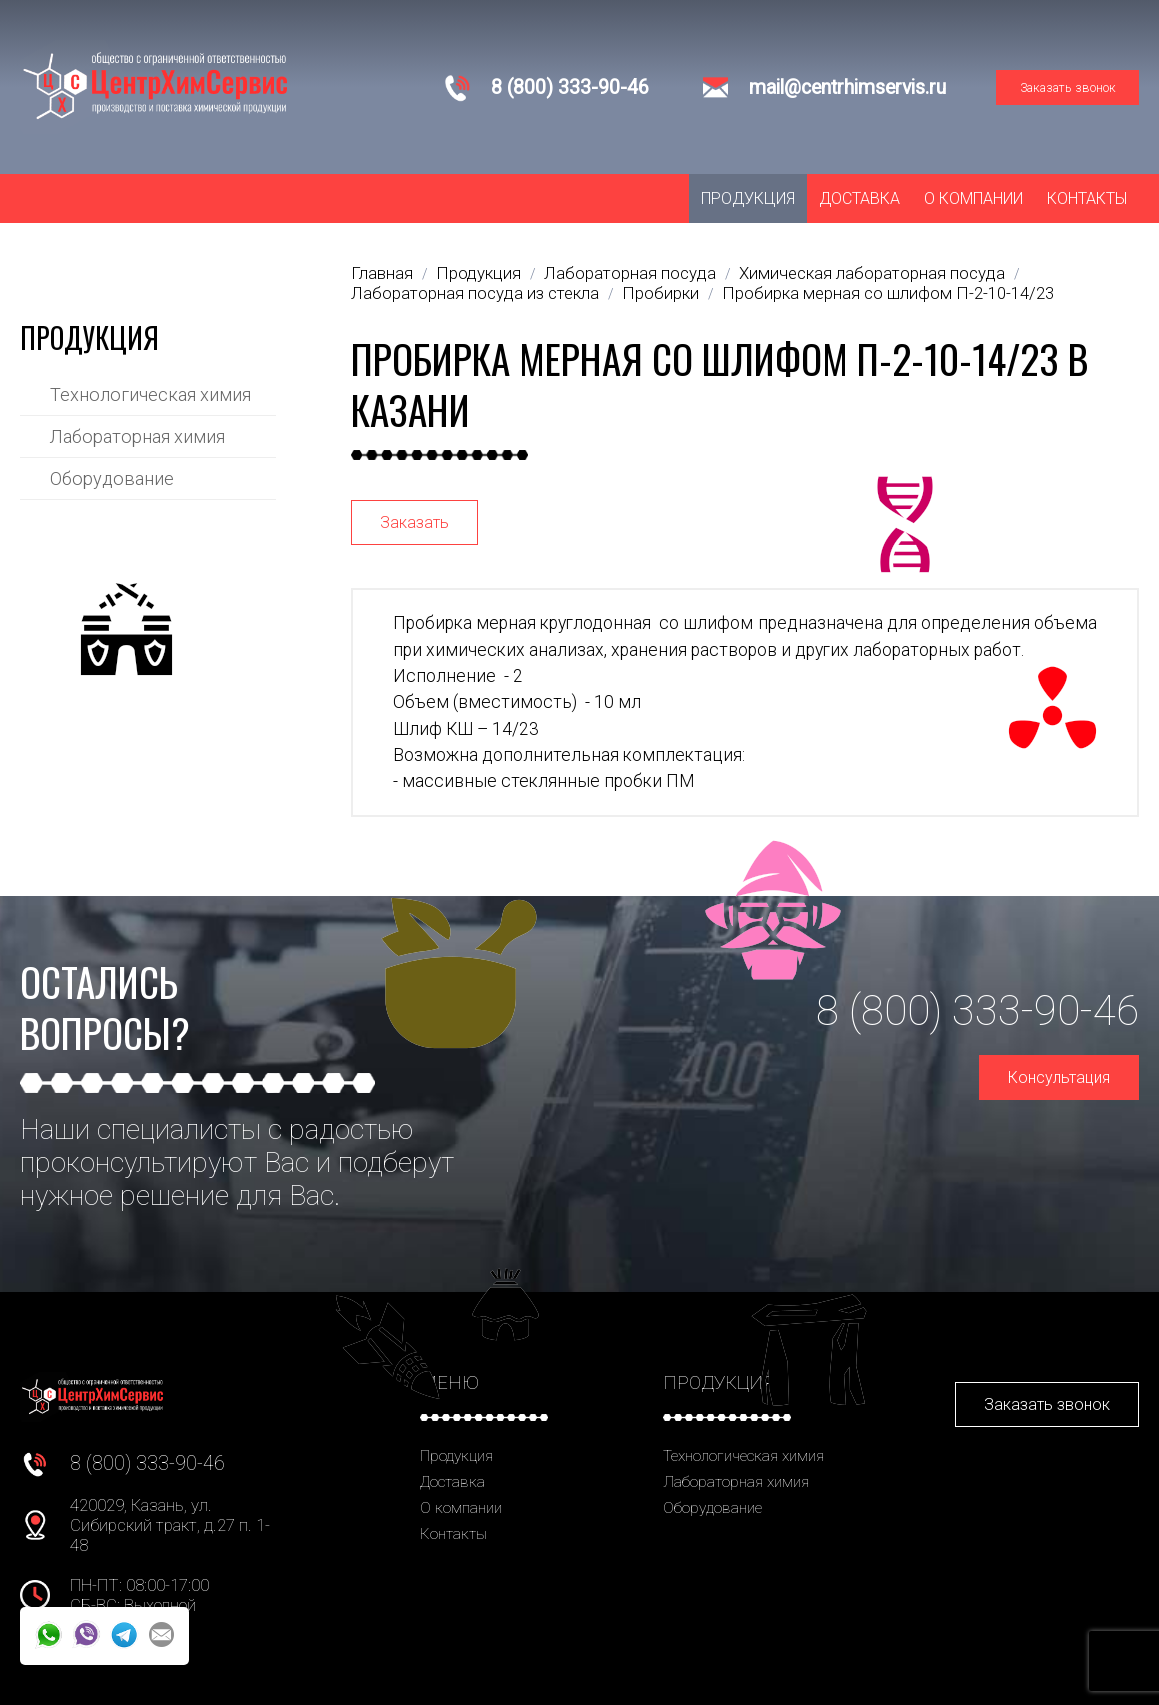 This screenshot has height=1705, width=1159. What do you see at coordinates (459, 973) in the screenshot?
I see `access the potion crafting menu` at bounding box center [459, 973].